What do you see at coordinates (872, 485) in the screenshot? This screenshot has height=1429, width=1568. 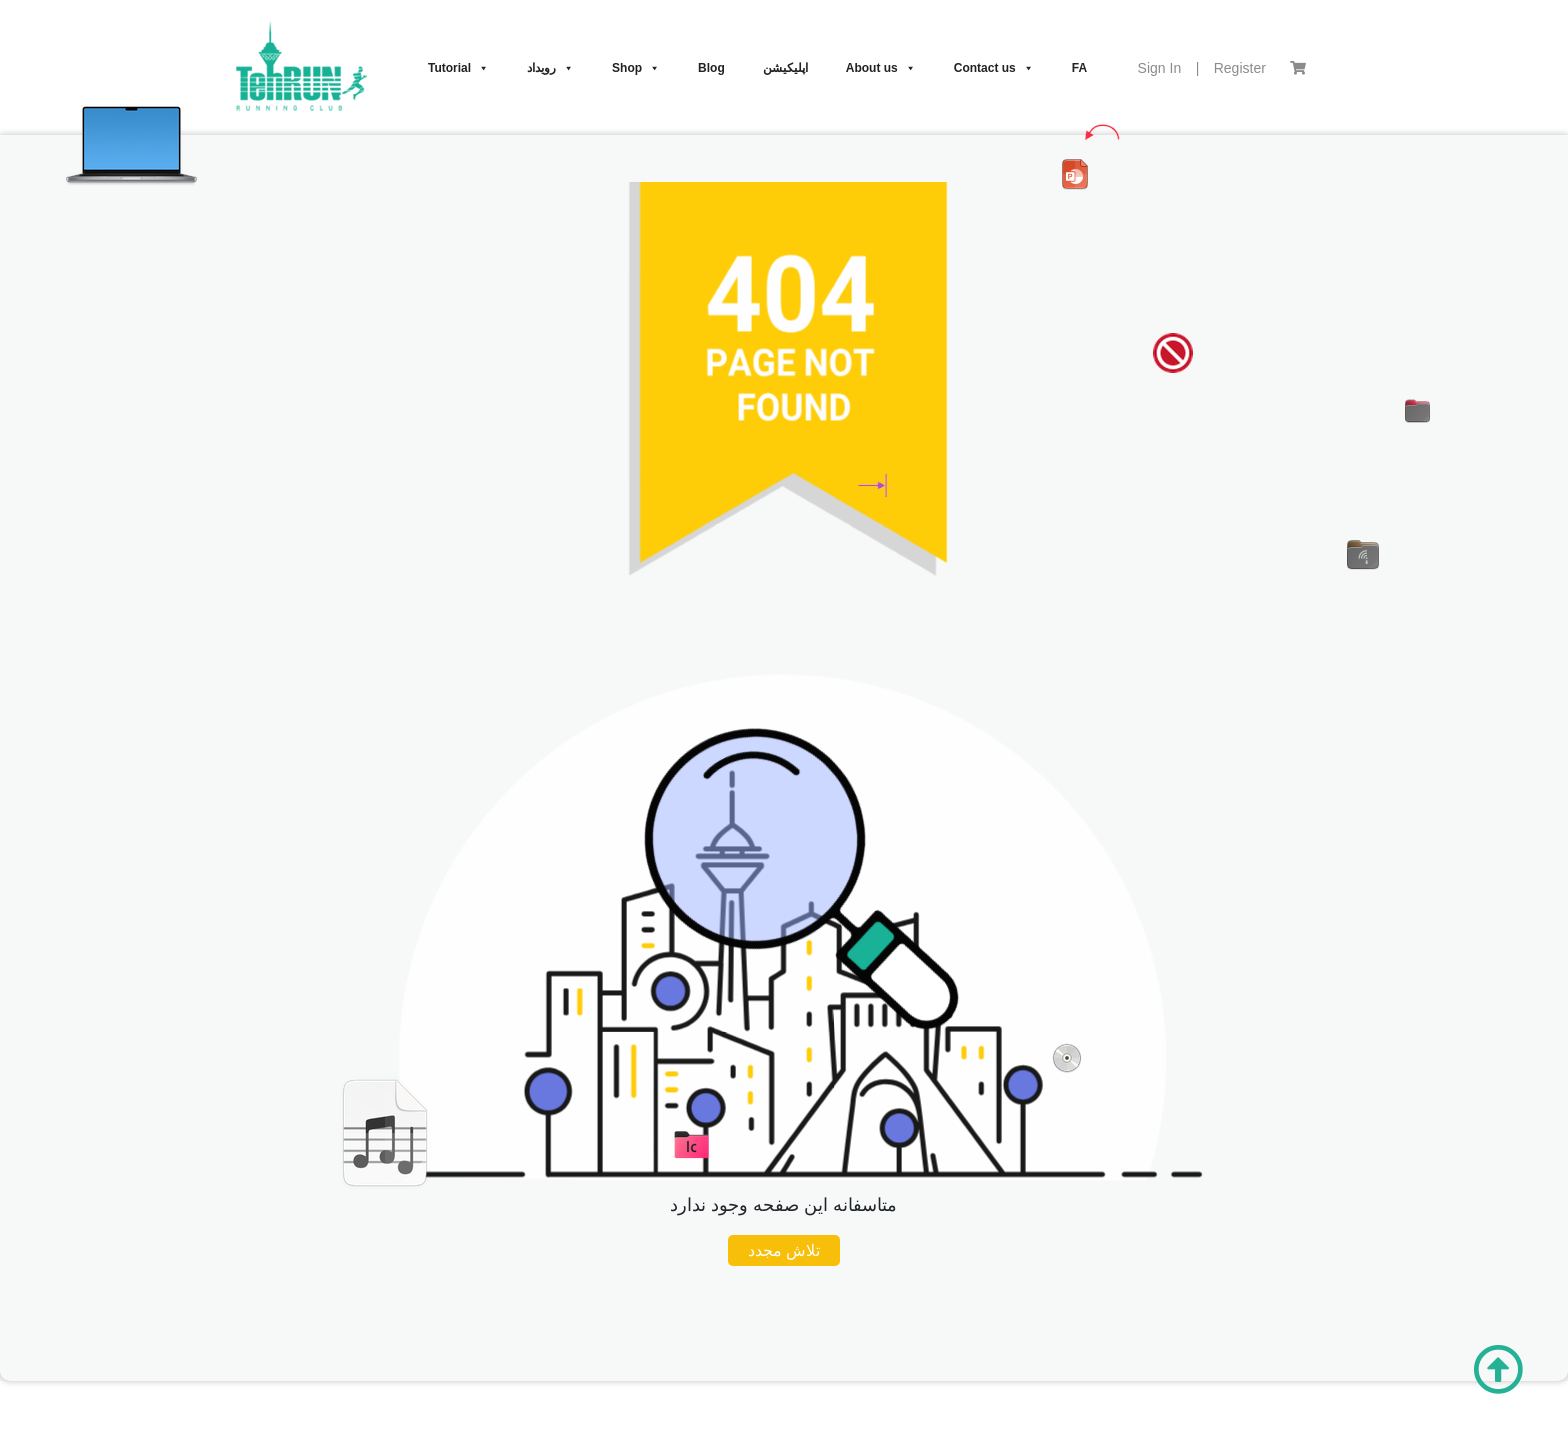 I see `jump to the last item in a list` at bounding box center [872, 485].